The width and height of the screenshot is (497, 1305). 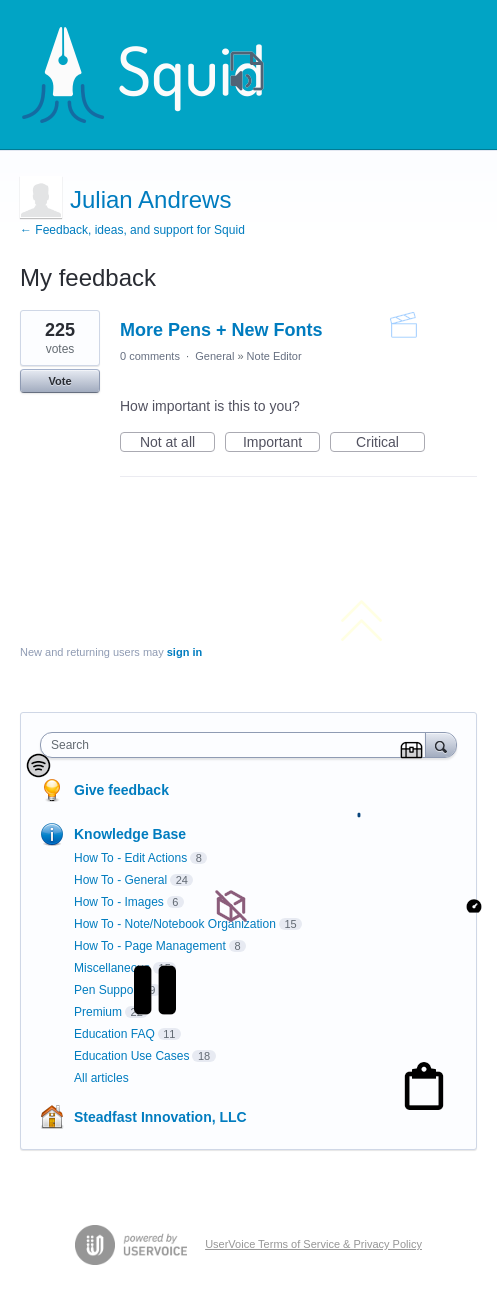 What do you see at coordinates (474, 906) in the screenshot?
I see `access your dashboard overview` at bounding box center [474, 906].